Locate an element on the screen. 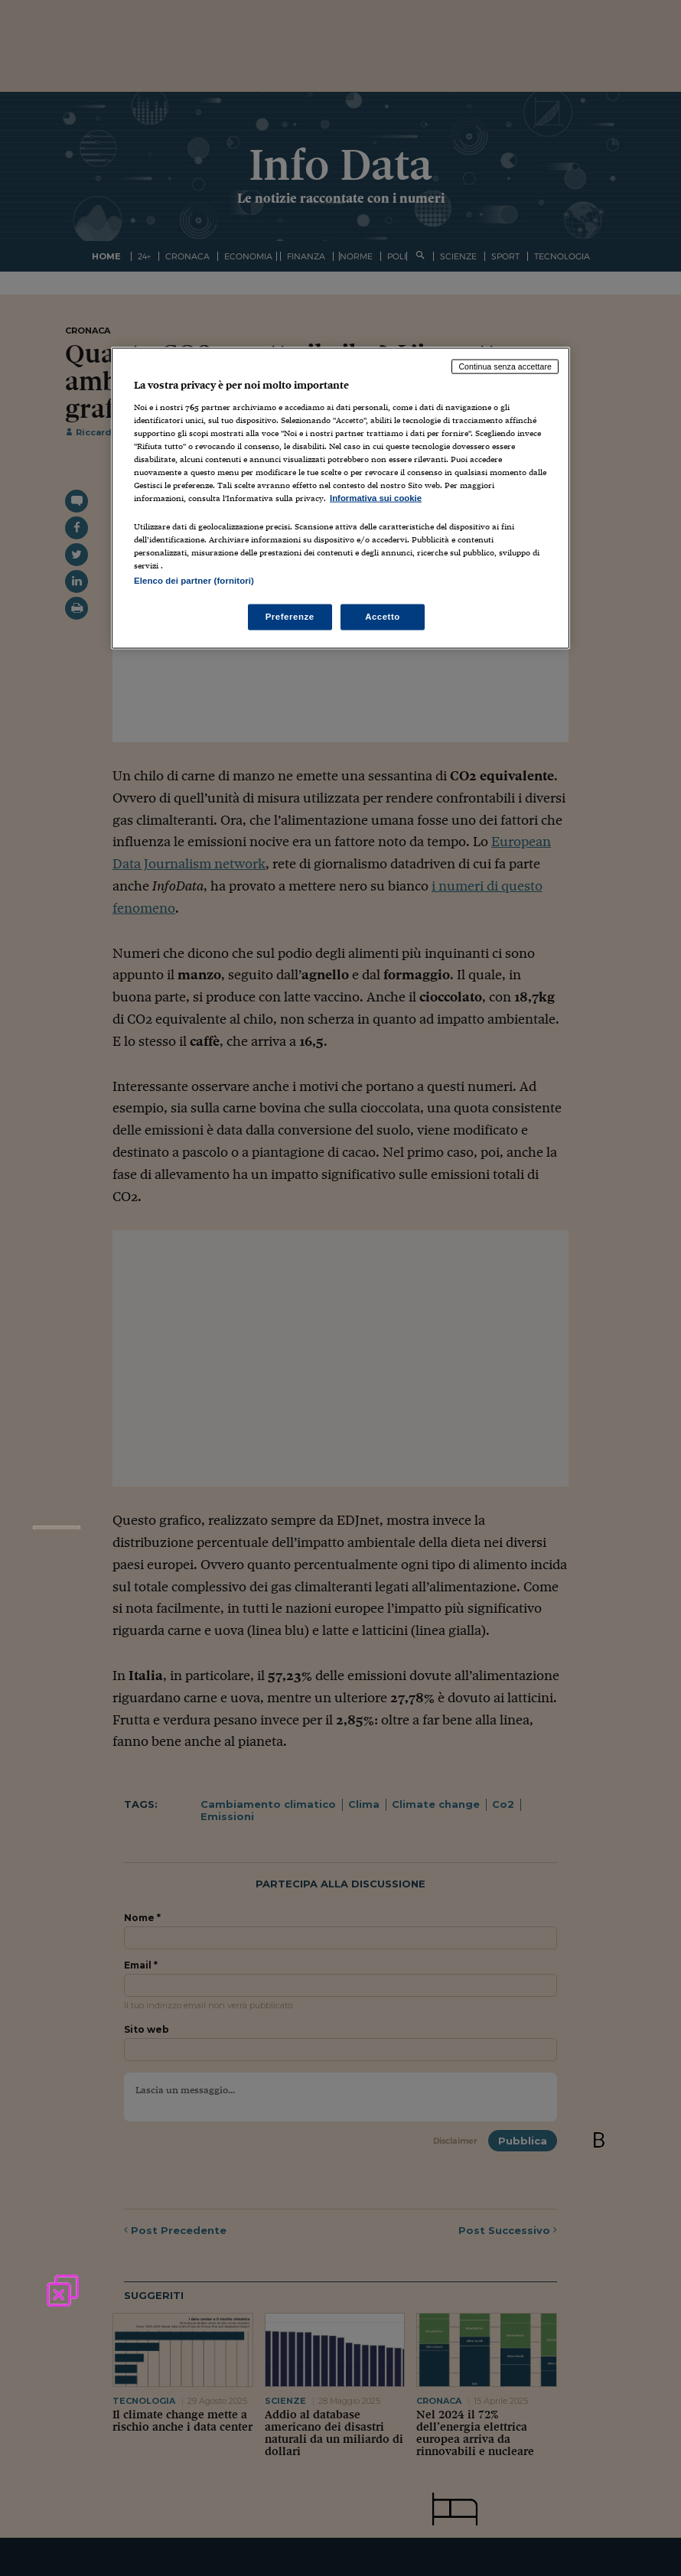  view accommodation or hotel options is located at coordinates (453, 2509).